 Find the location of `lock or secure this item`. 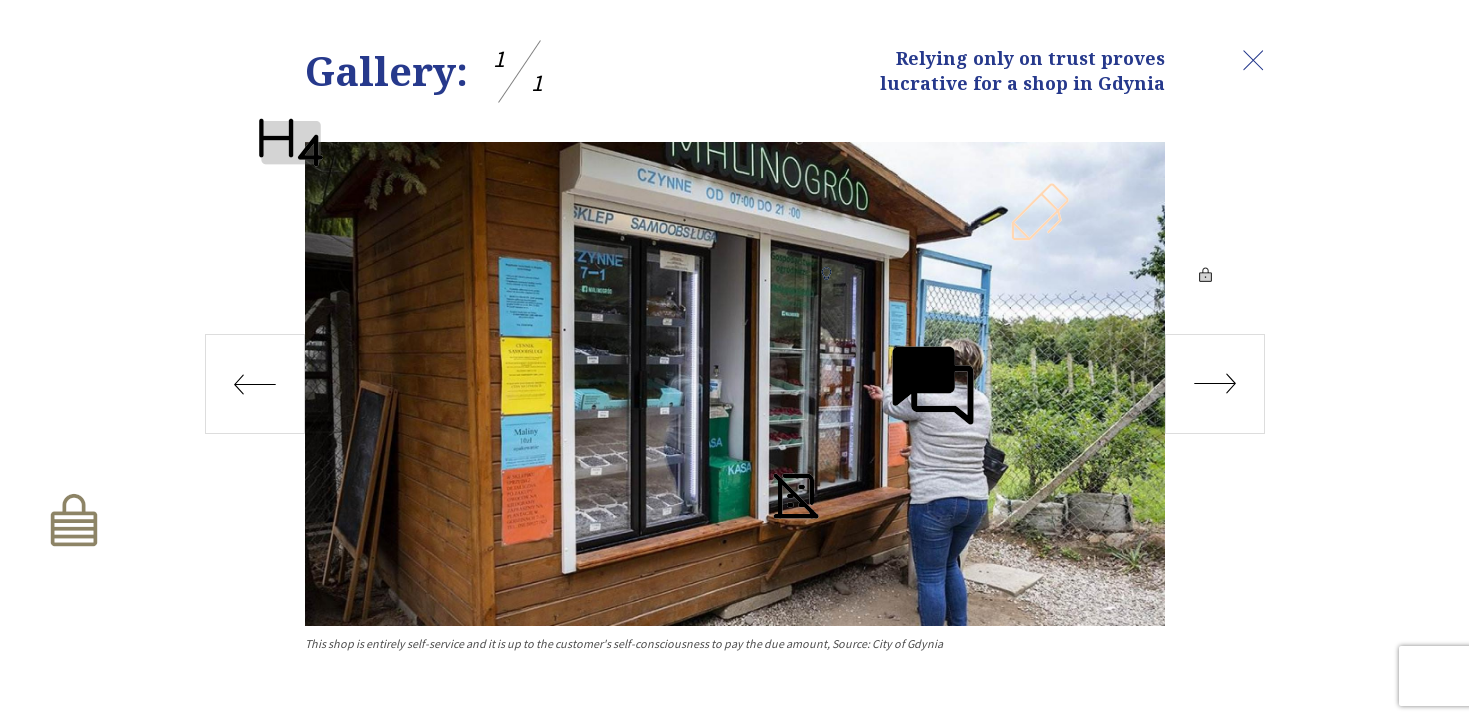

lock or secure this item is located at coordinates (1205, 275).